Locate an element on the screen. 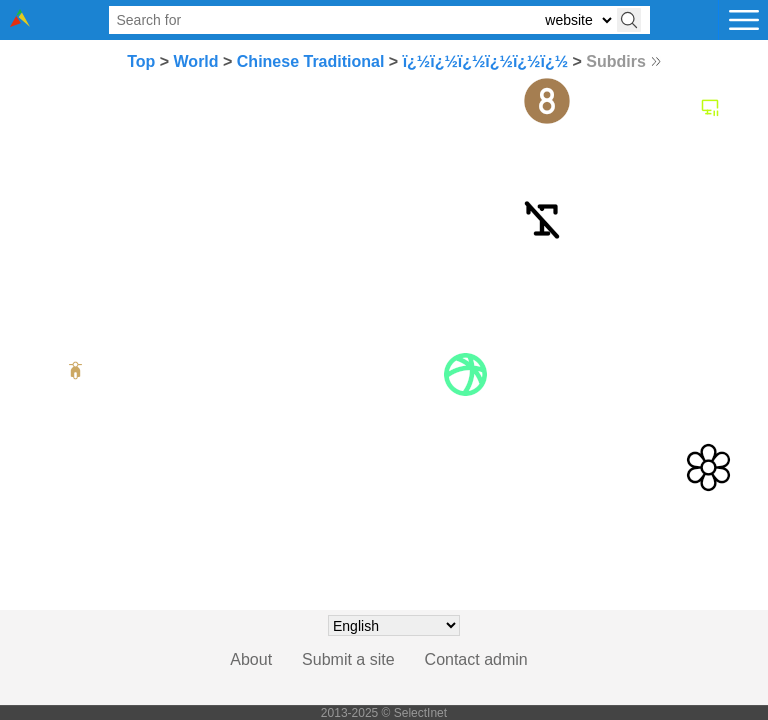 This screenshot has width=768, height=720. pause desktop streaming or mirroring is located at coordinates (710, 107).